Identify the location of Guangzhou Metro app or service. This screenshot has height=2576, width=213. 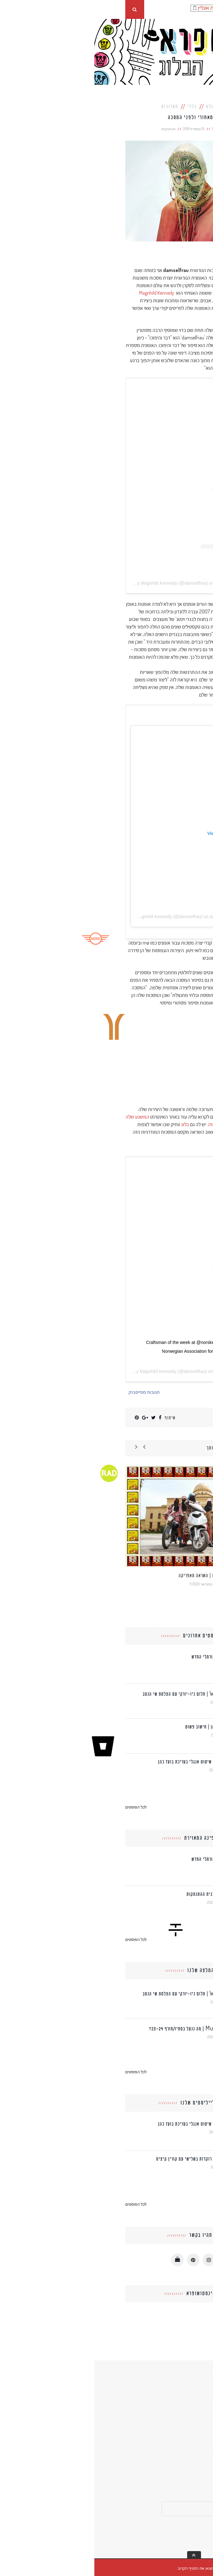
(114, 1027).